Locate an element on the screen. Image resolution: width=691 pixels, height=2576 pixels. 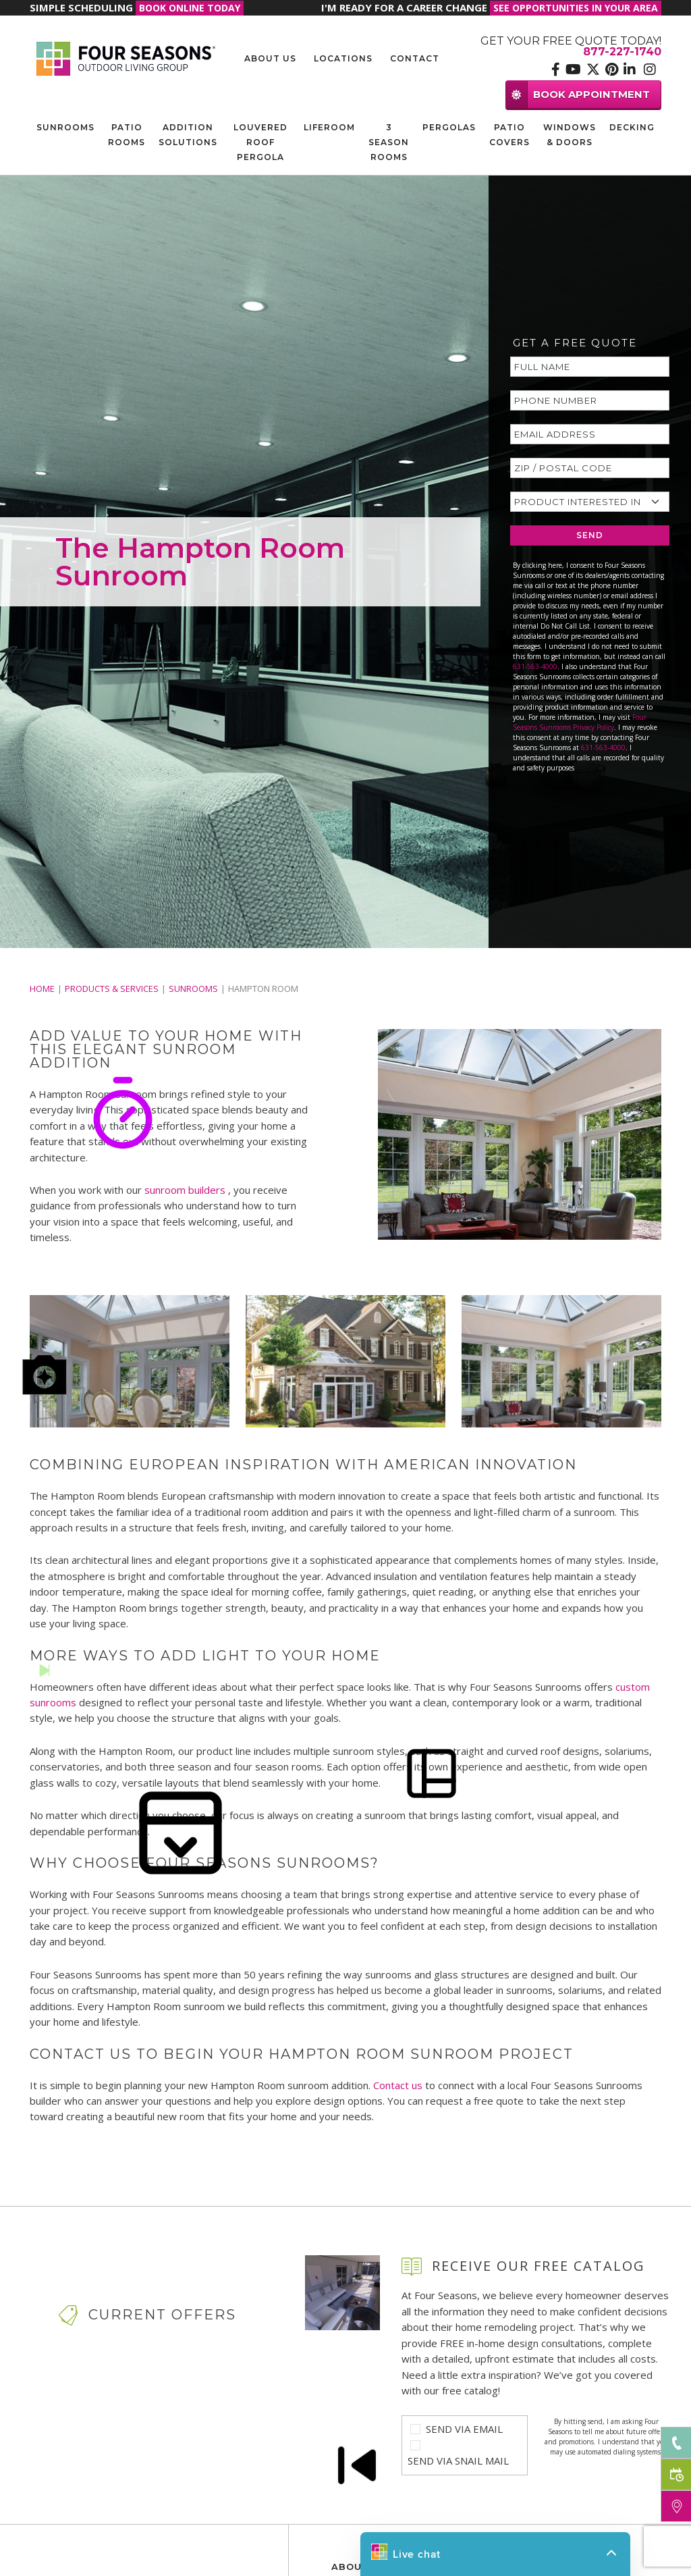
enhance or improve photo quality is located at coordinates (45, 1375).